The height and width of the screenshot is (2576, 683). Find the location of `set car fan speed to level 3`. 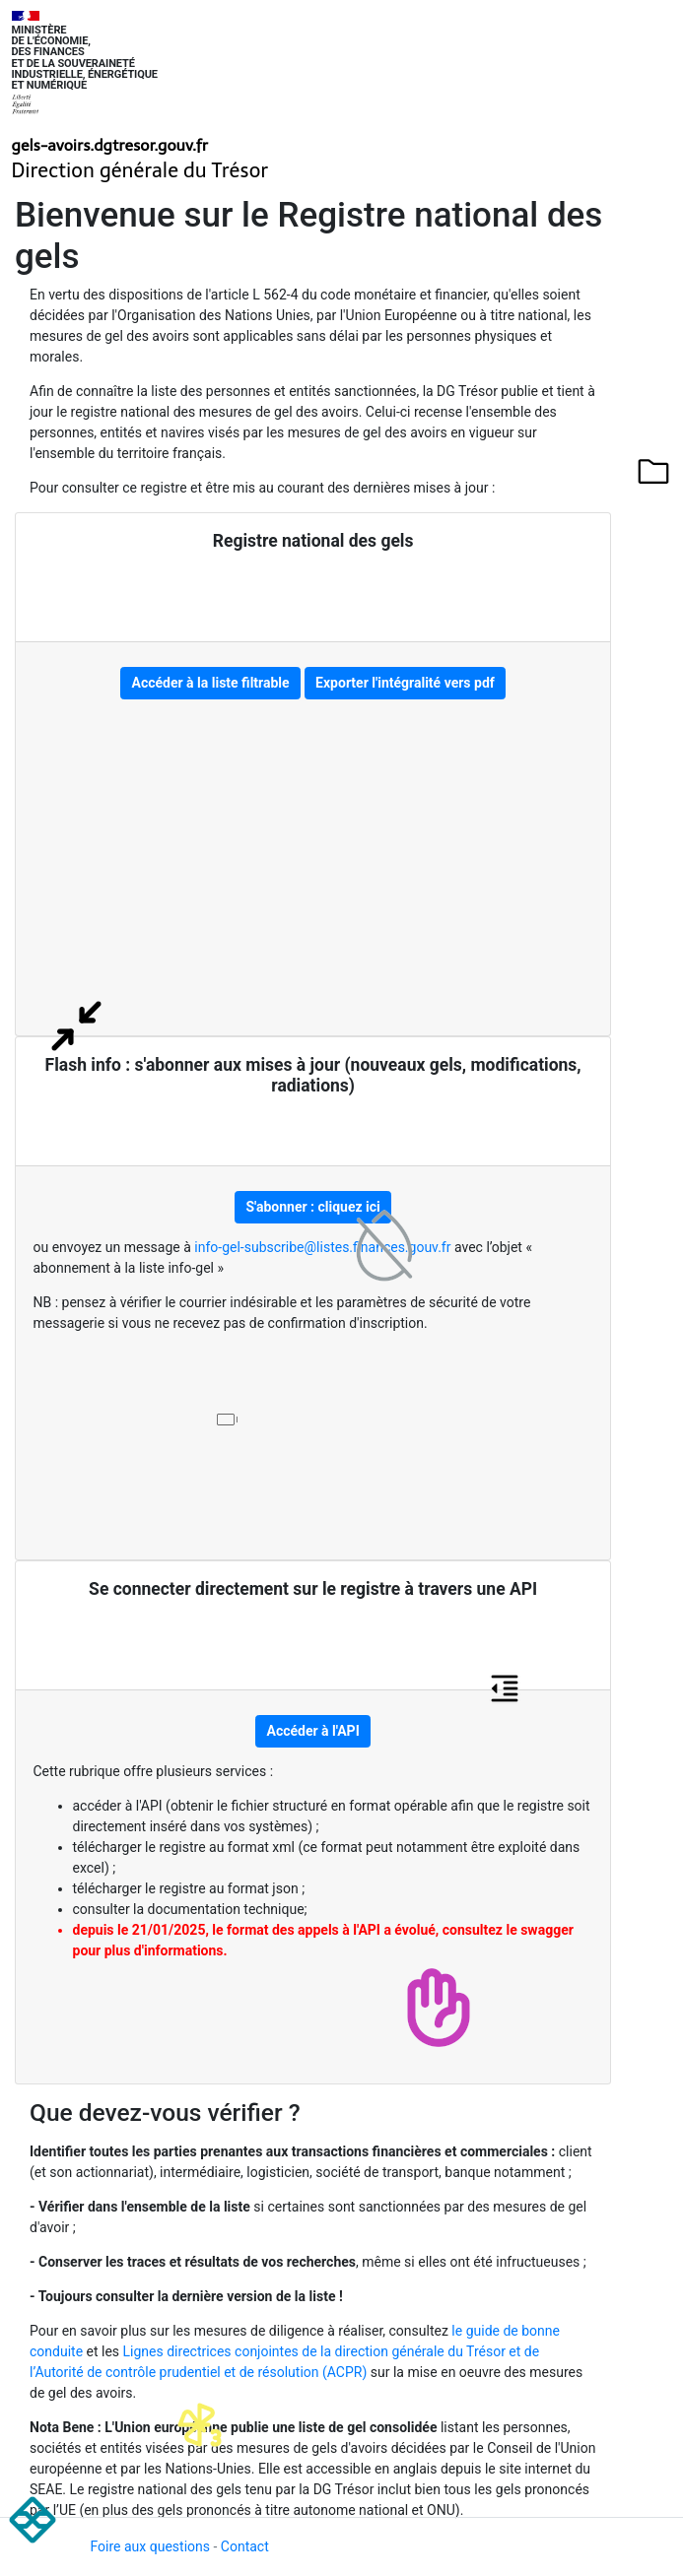

set car fan speed to level 3 is located at coordinates (199, 2424).